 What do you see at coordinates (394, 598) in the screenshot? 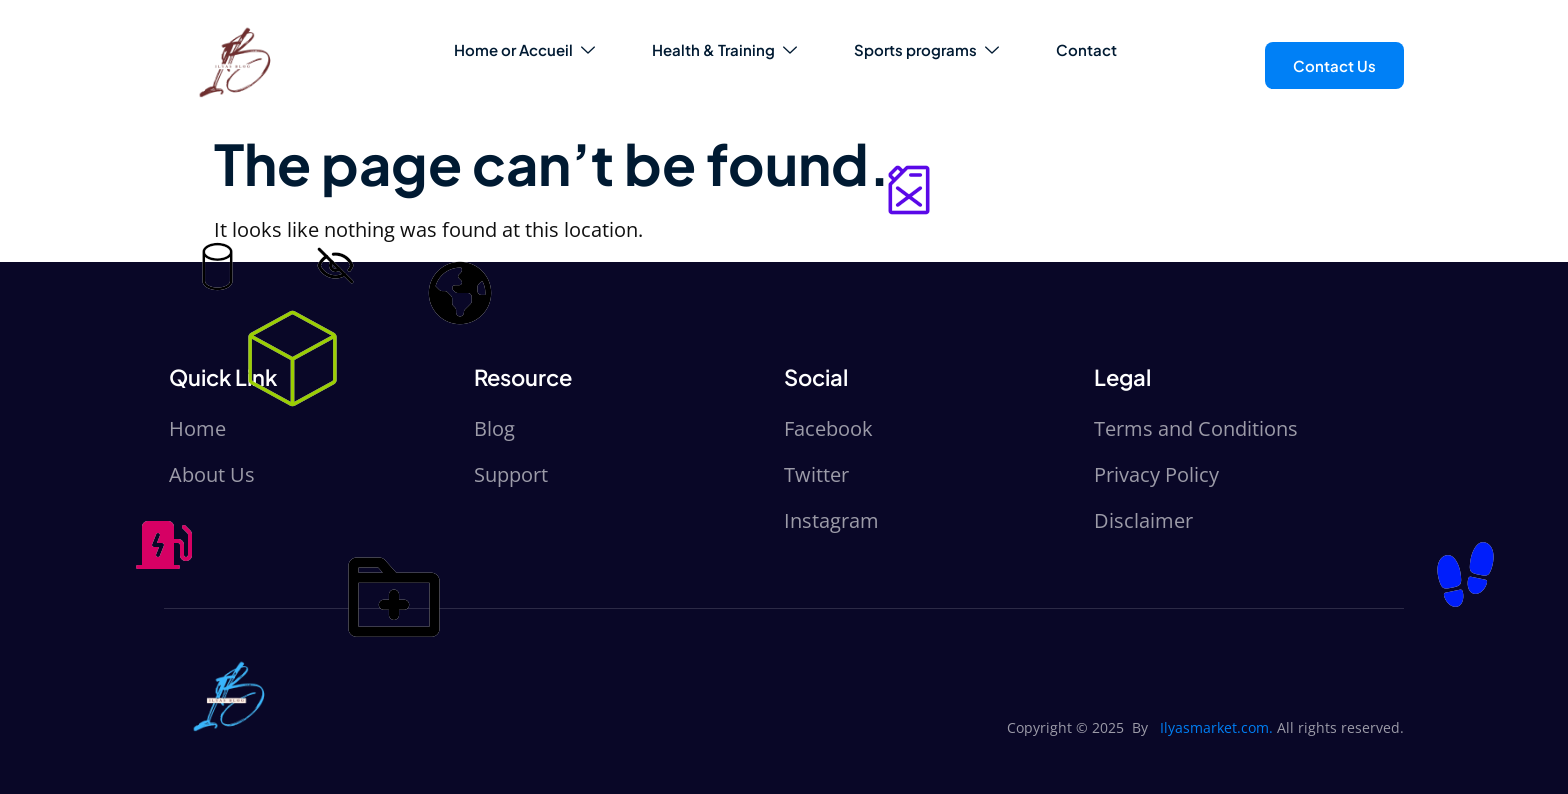
I see `create a new folder` at bounding box center [394, 598].